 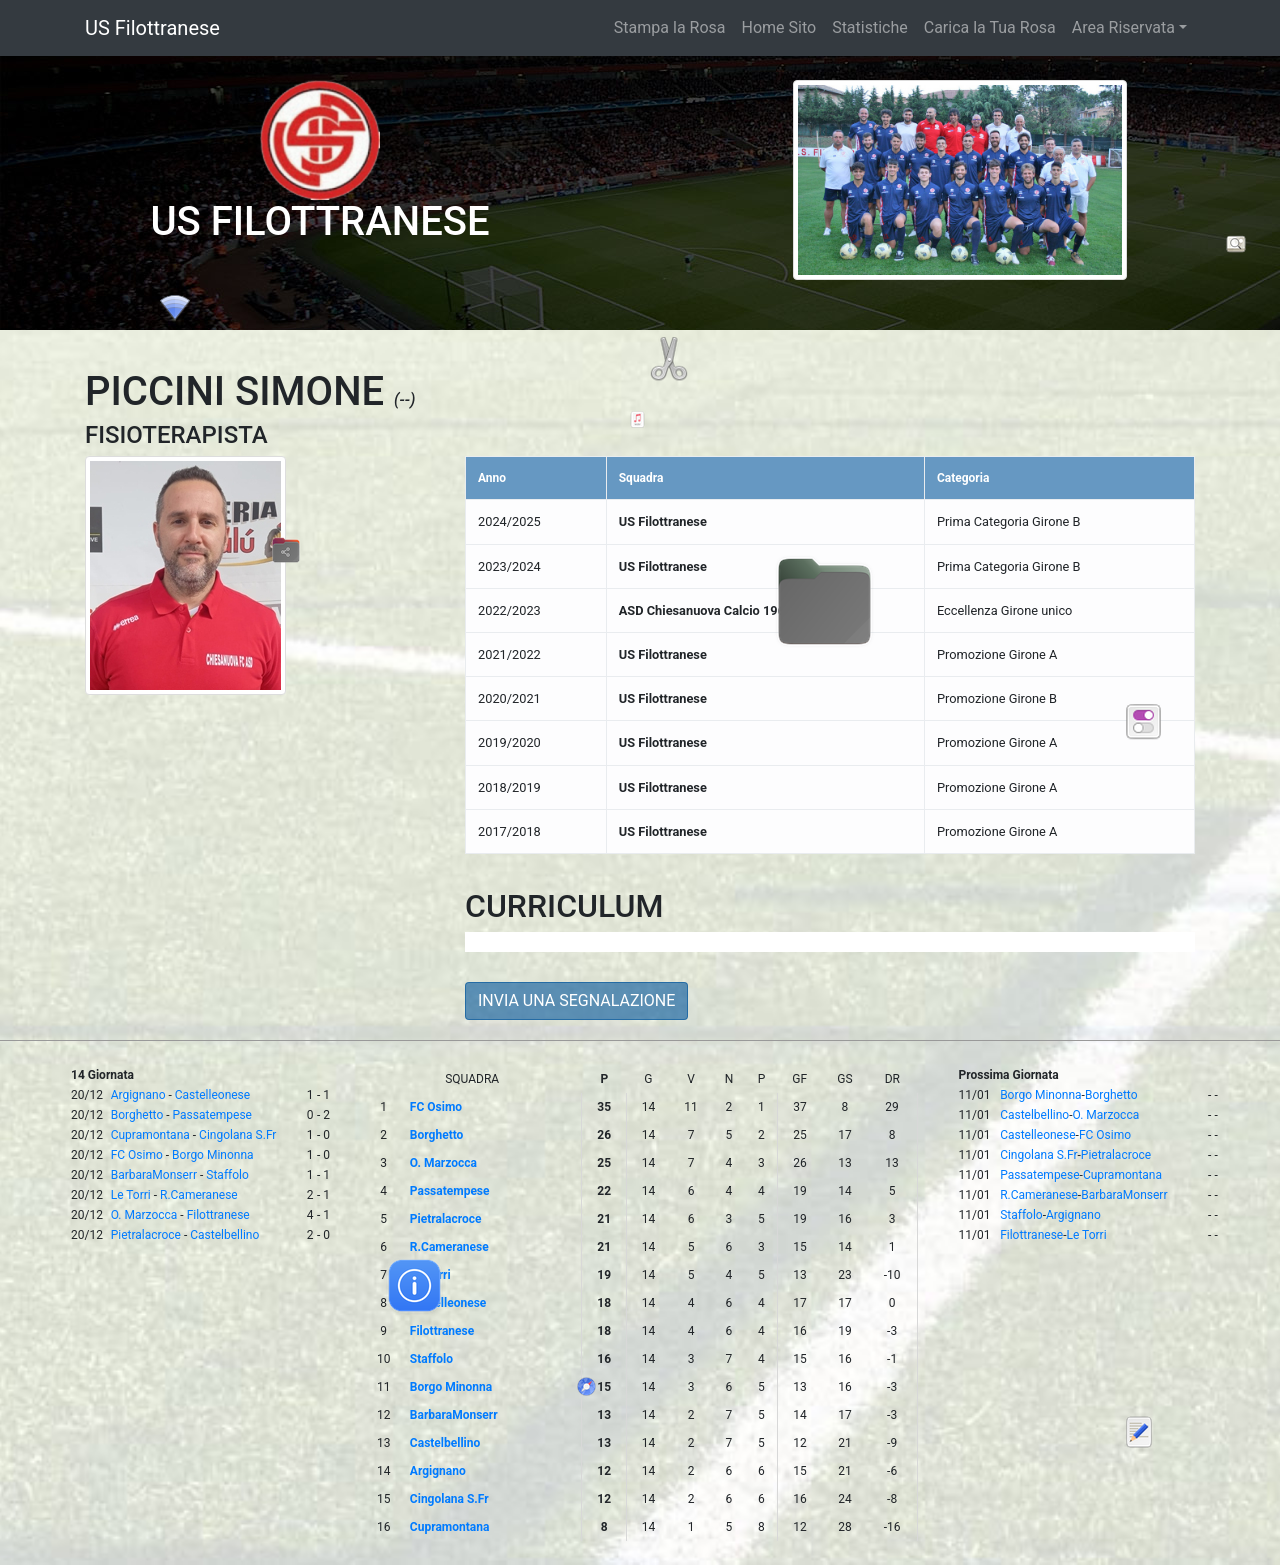 I want to click on open the web browser application, so click(x=586, y=1386).